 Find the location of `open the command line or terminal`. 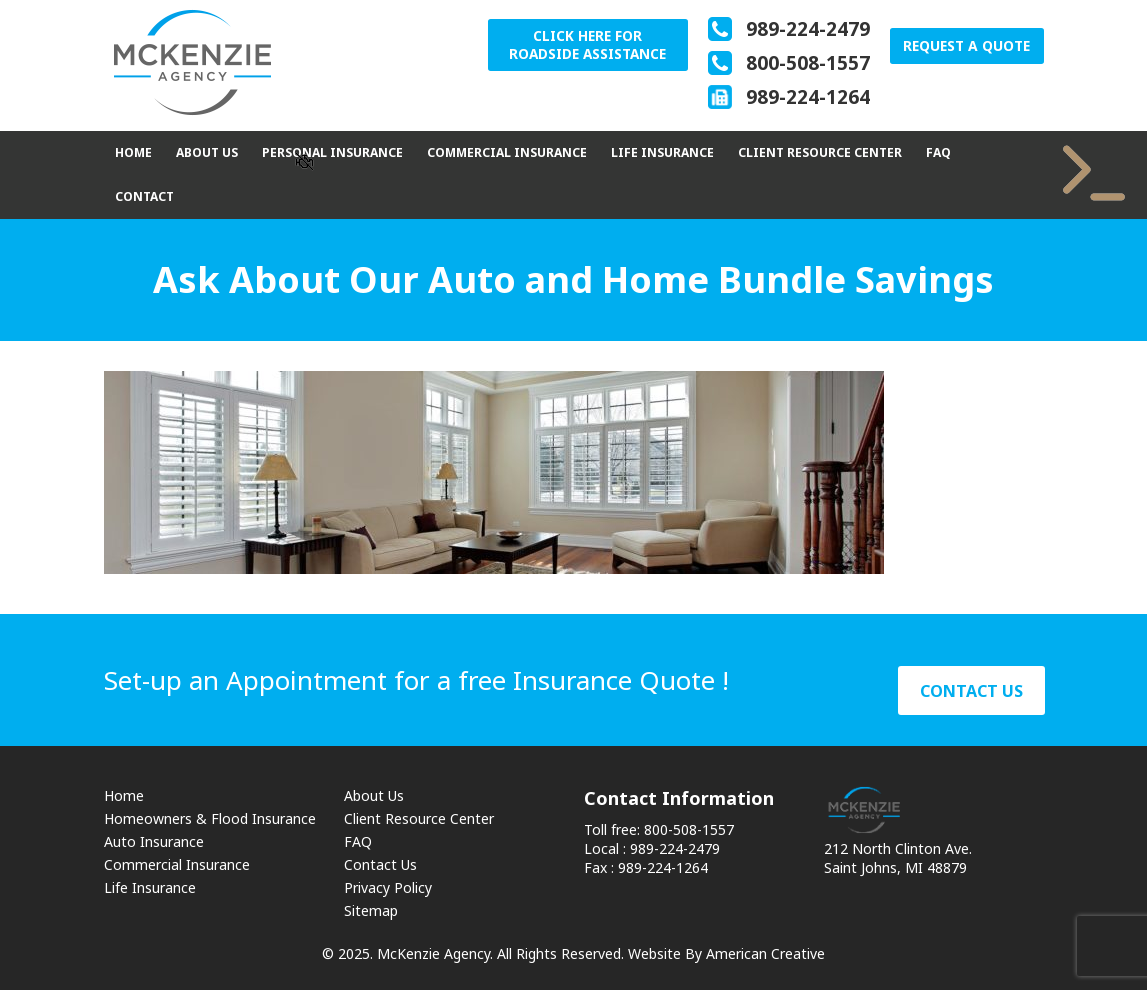

open the command line or terminal is located at coordinates (1094, 173).